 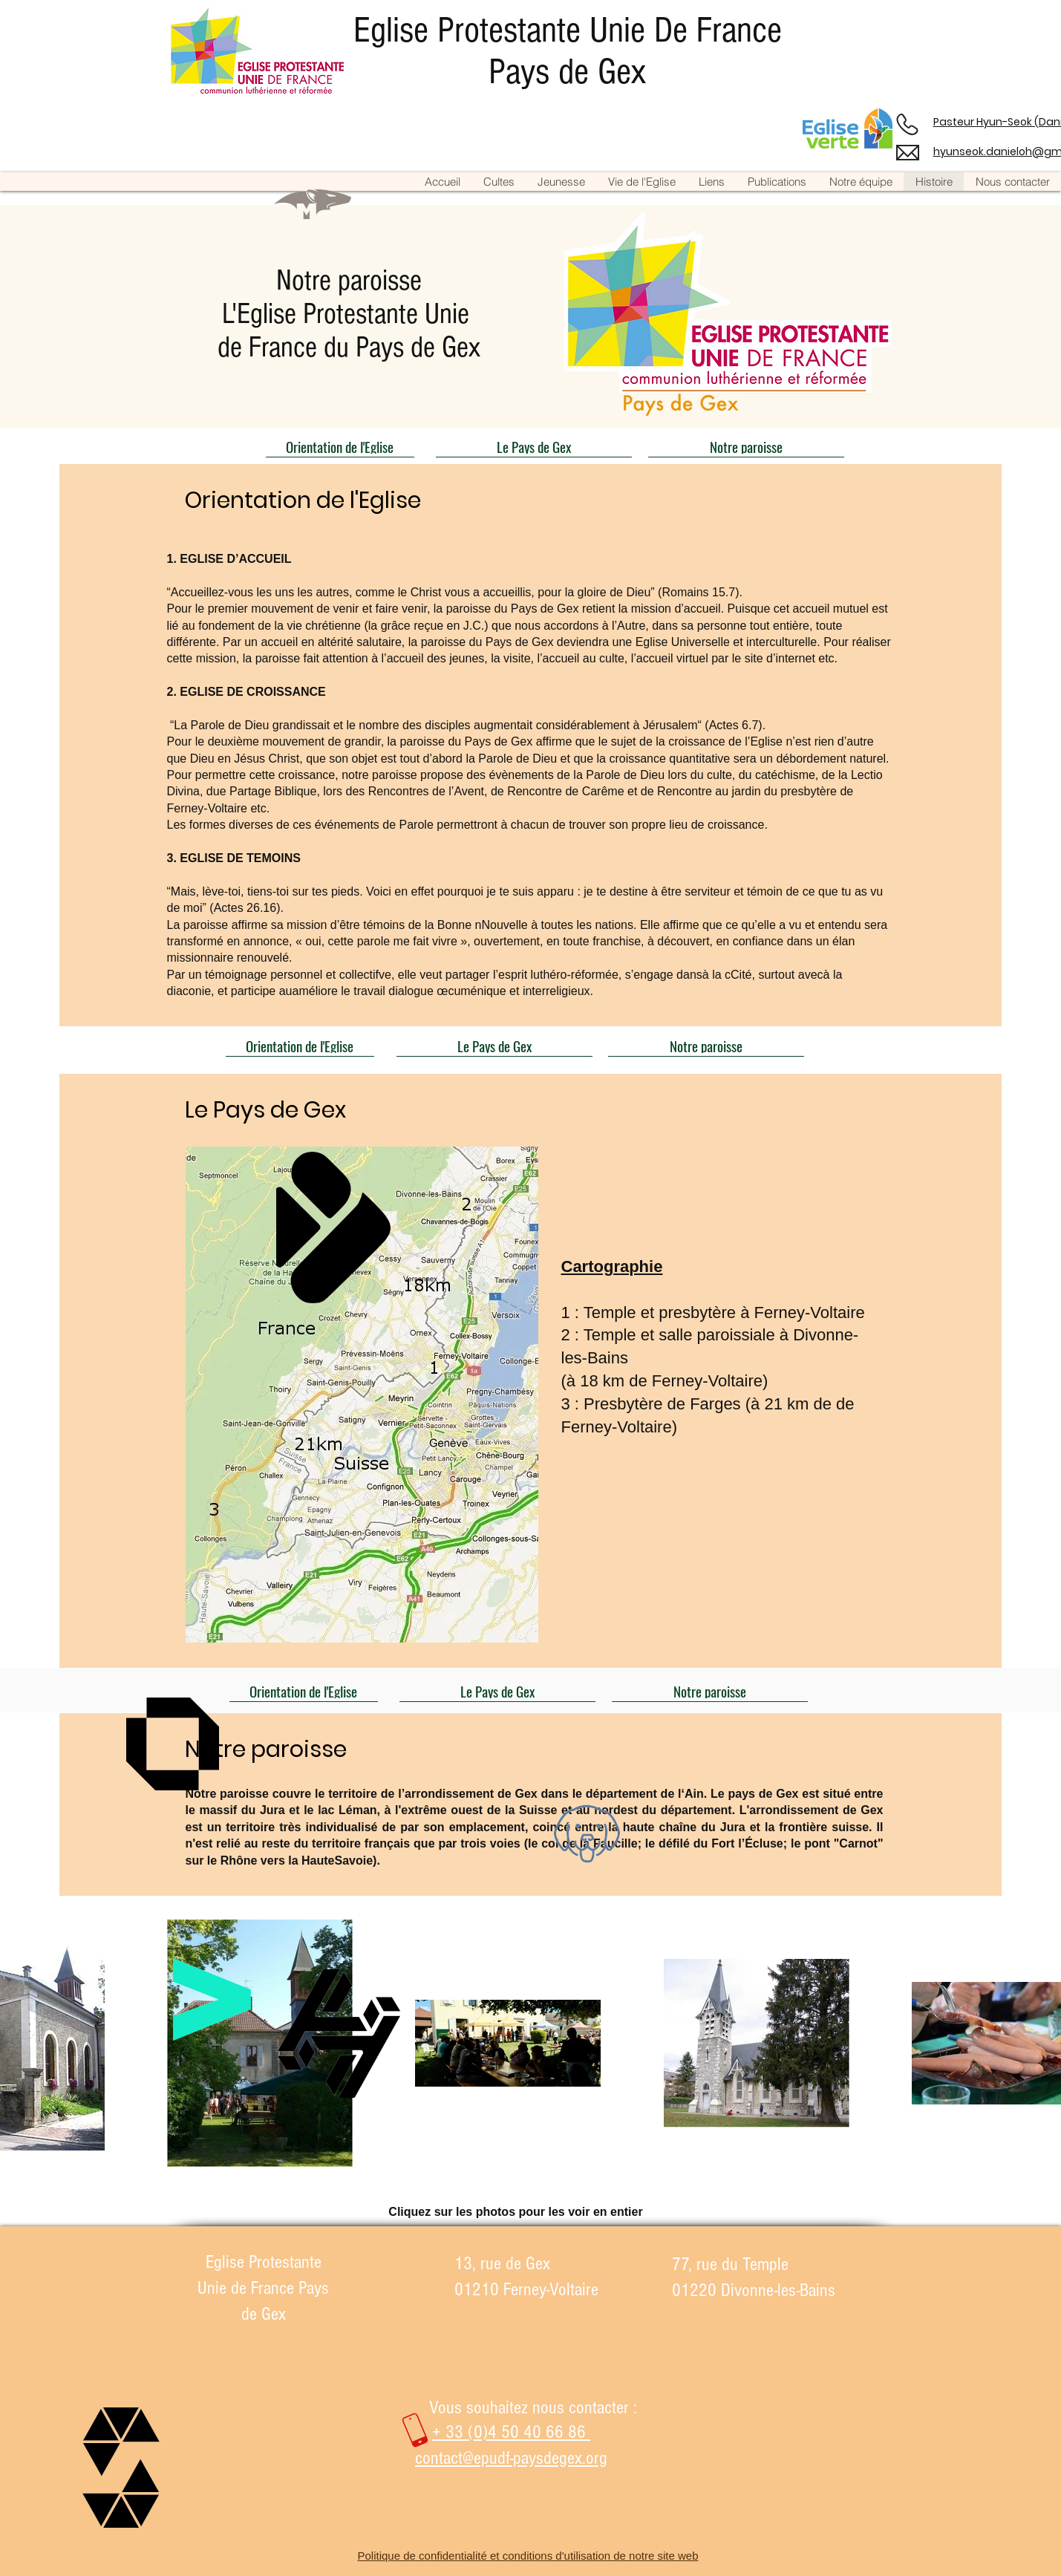 I want to click on apache doris database logo, so click(x=333, y=1227).